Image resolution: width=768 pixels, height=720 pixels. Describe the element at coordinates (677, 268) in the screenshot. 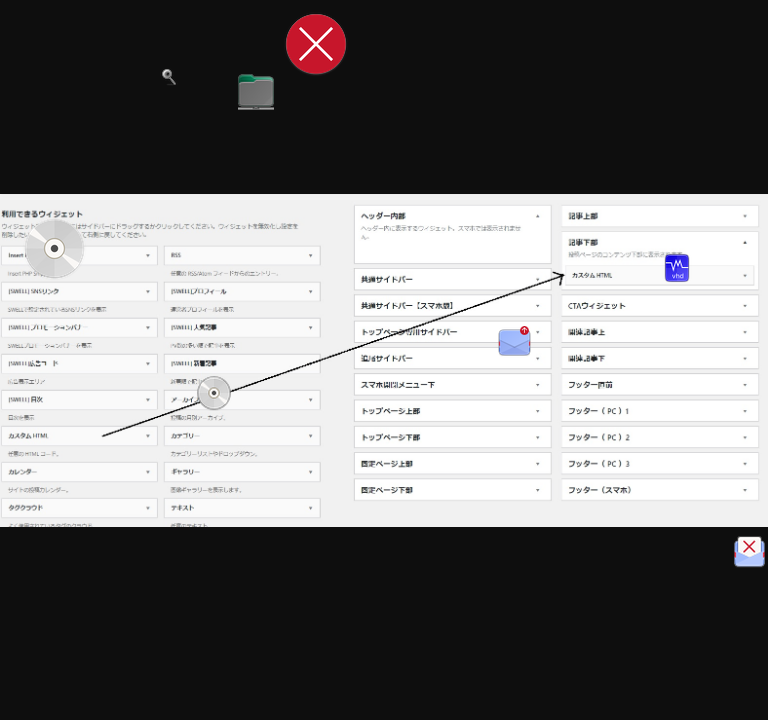

I see `open a VirtualBox virtual hard disk file` at that location.